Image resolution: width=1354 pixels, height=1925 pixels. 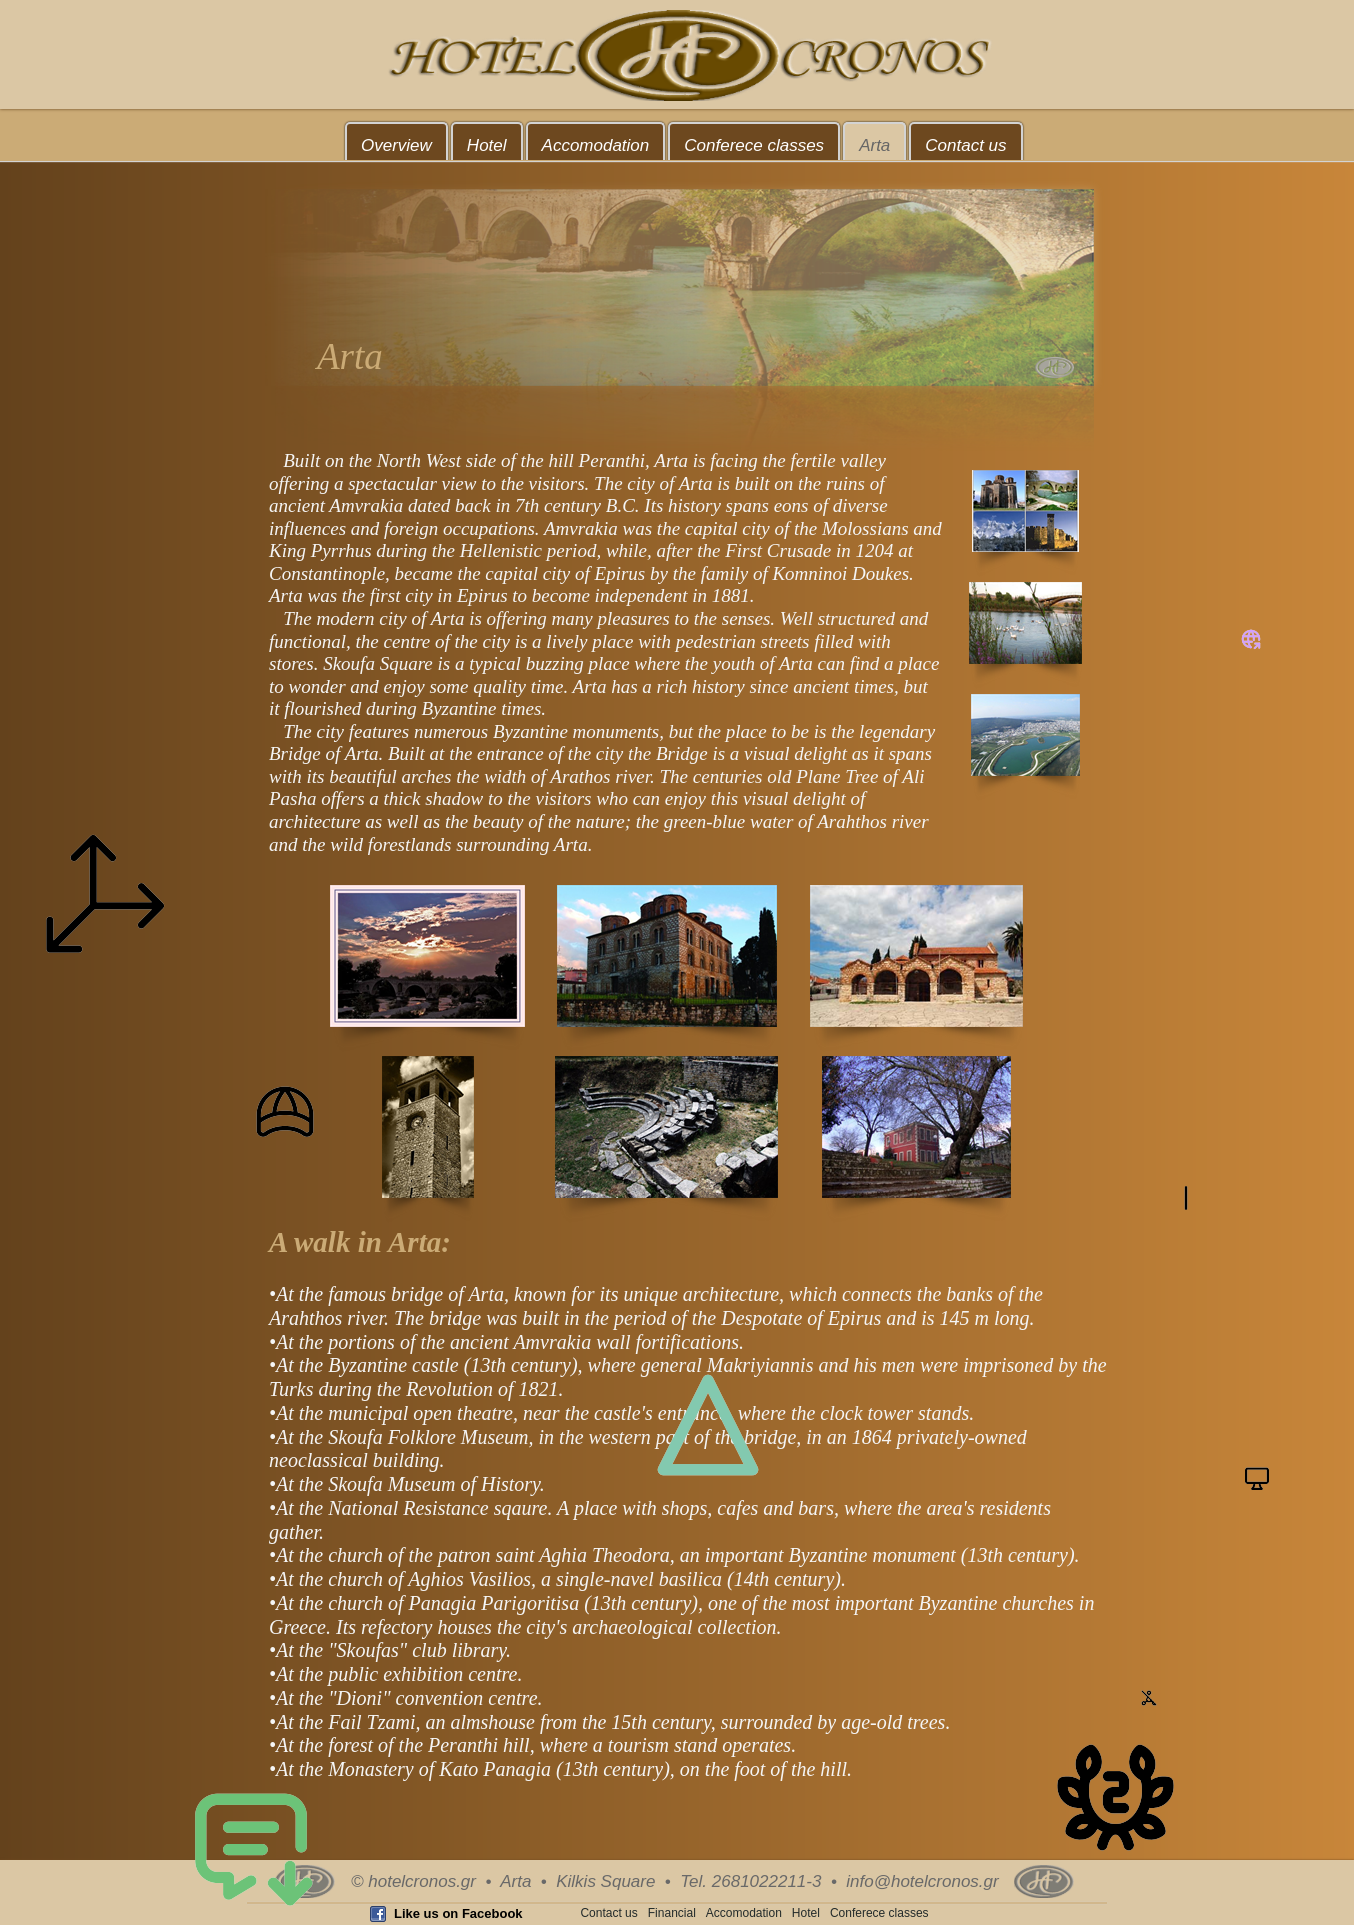 What do you see at coordinates (1115, 1797) in the screenshot?
I see `indicates second place ranking or achievement` at bounding box center [1115, 1797].